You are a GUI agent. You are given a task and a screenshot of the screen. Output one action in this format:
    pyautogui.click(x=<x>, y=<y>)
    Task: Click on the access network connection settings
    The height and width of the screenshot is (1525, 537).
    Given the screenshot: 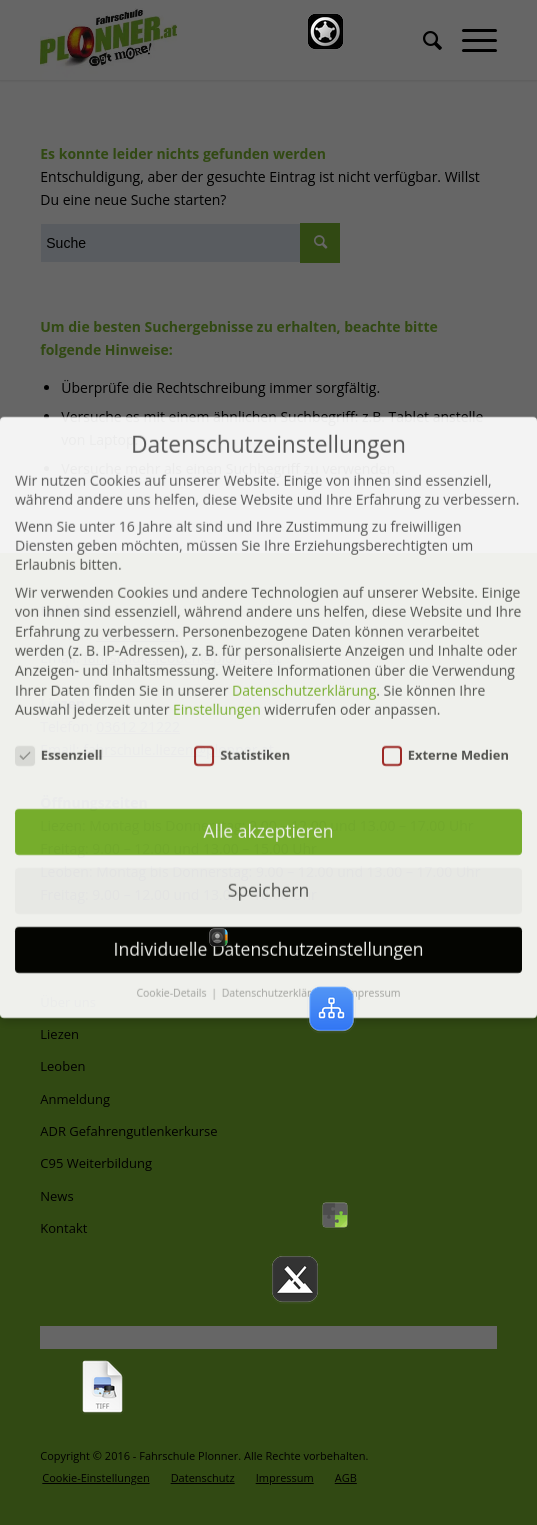 What is the action you would take?
    pyautogui.click(x=331, y=1009)
    